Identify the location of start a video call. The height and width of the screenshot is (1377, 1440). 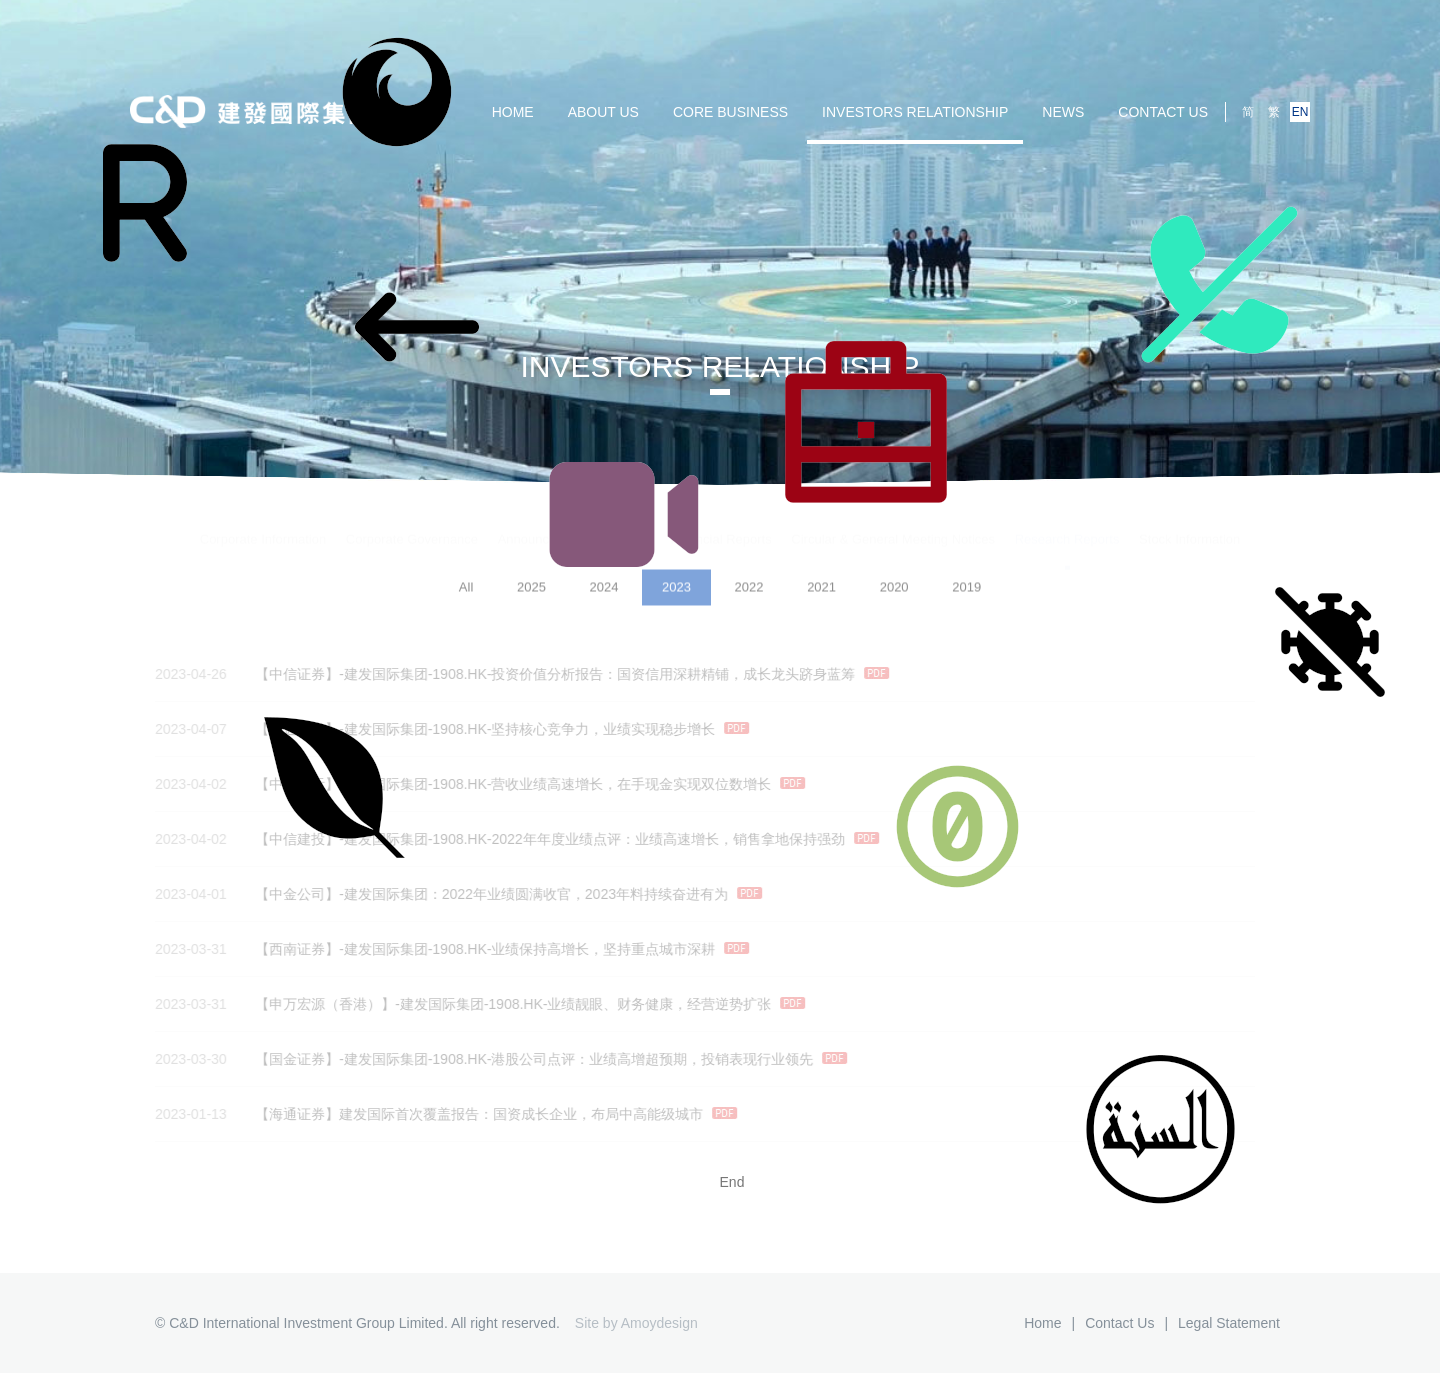
(619, 514).